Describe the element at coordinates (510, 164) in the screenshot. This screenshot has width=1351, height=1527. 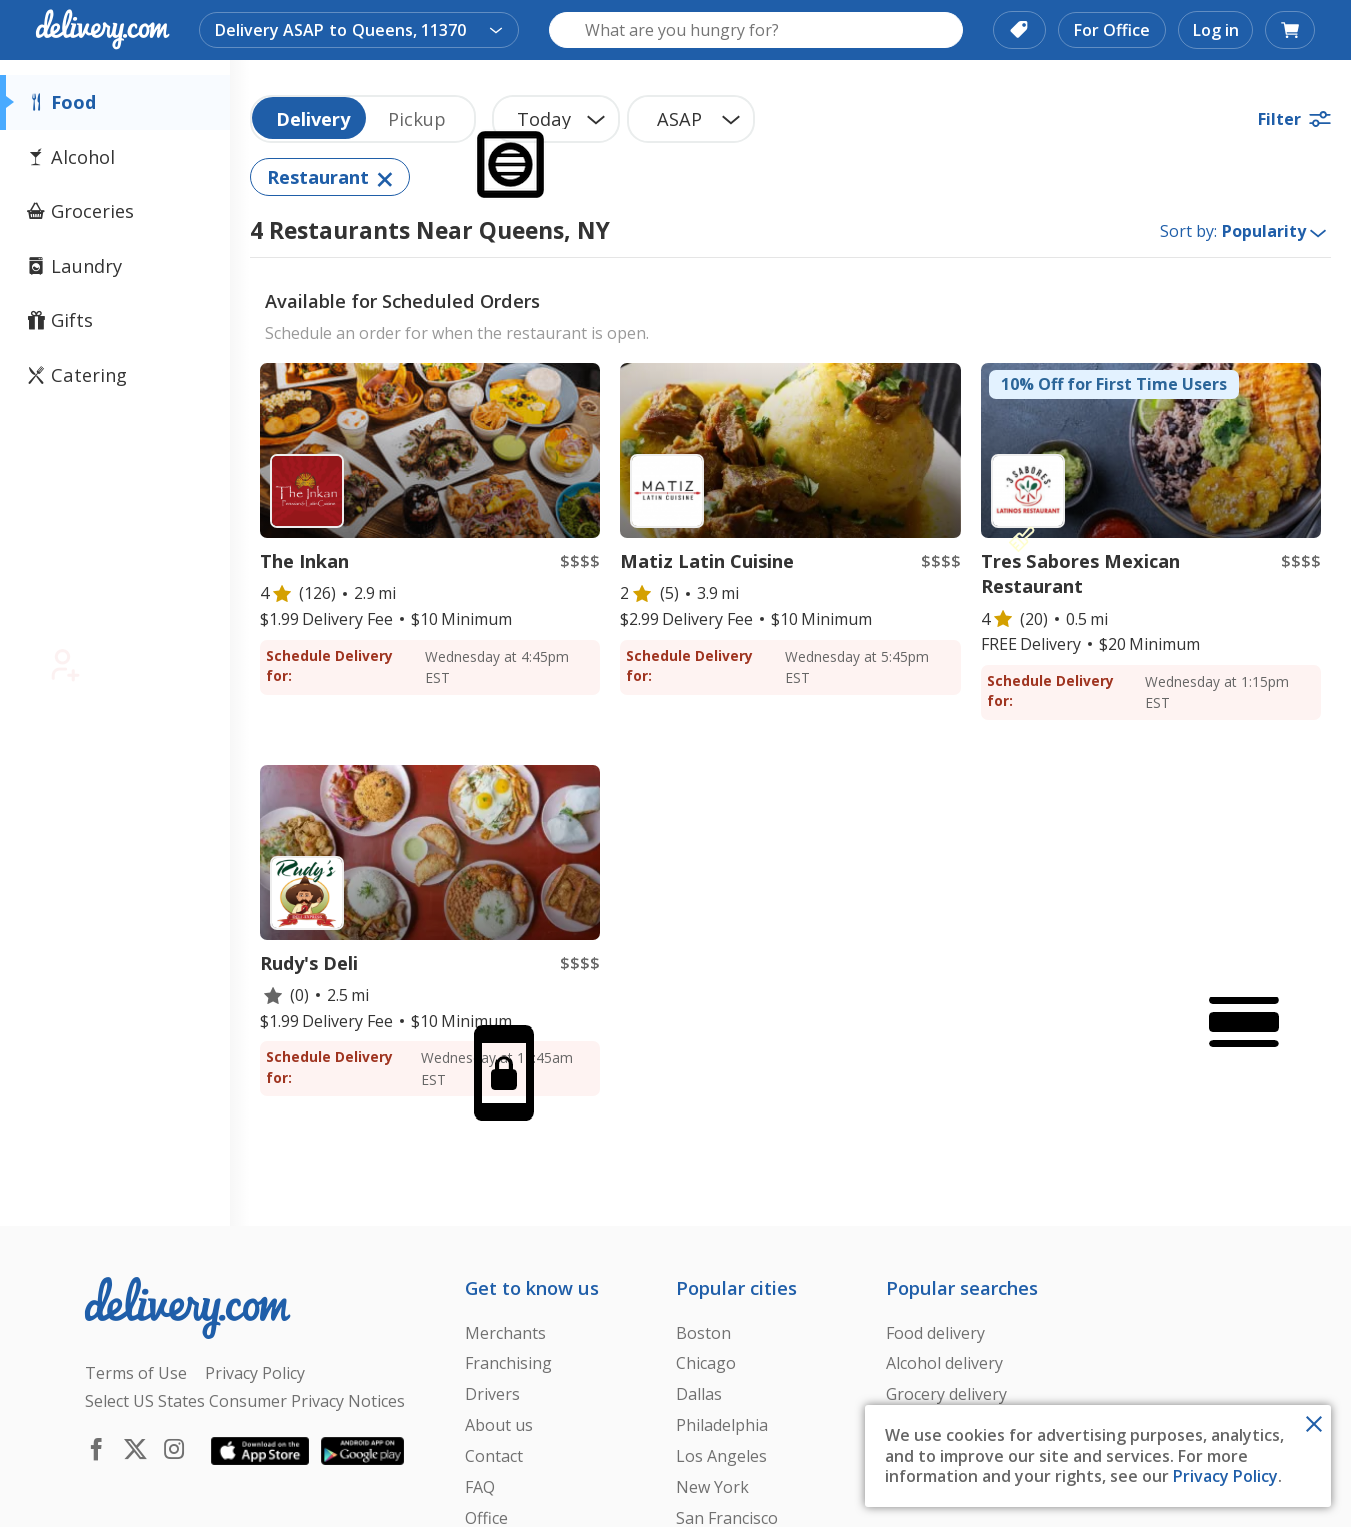
I see `access heating and cooling controls` at that location.